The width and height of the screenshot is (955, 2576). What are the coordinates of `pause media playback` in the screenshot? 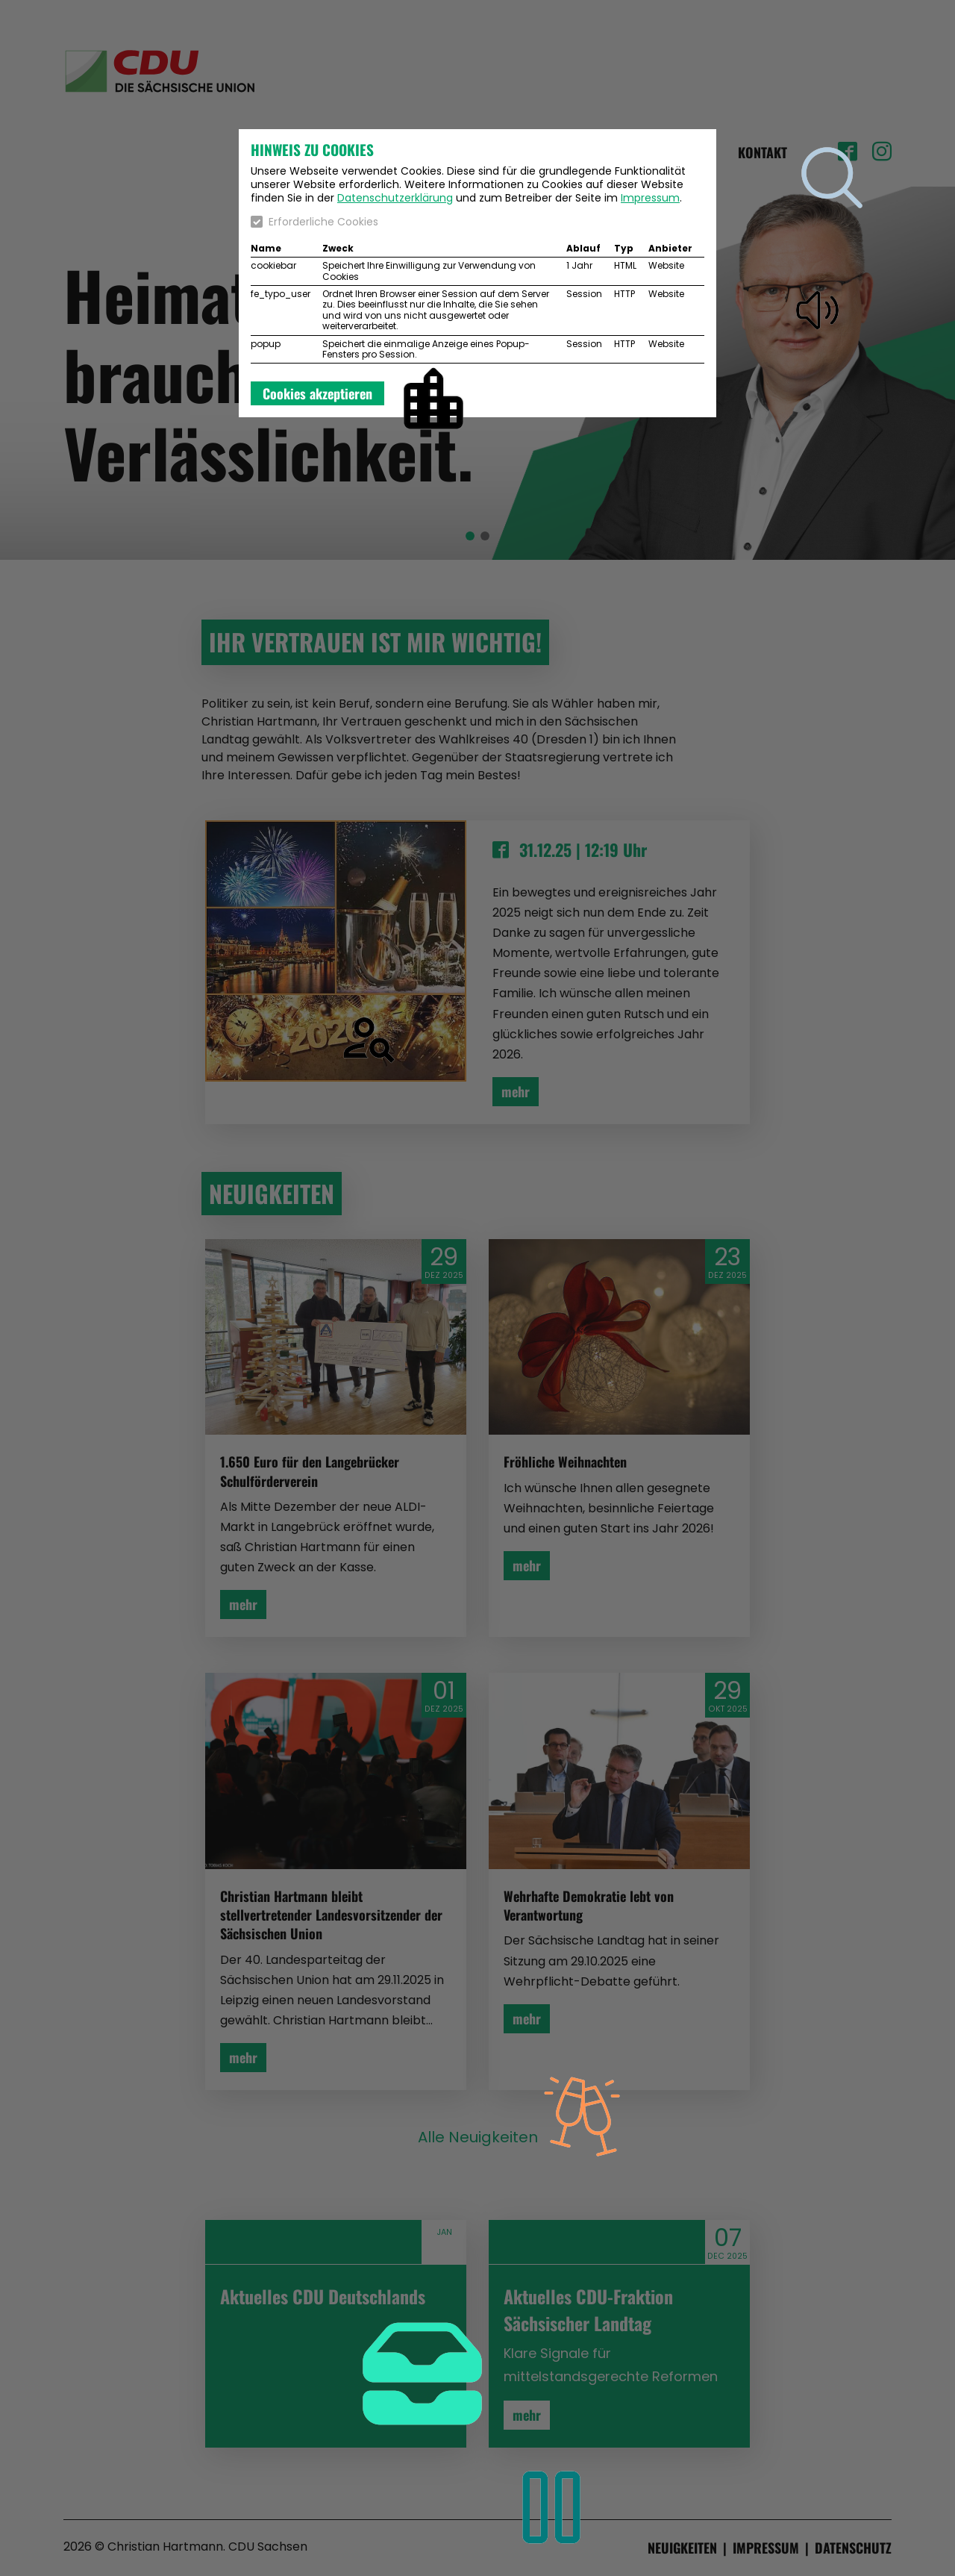 It's located at (551, 2507).